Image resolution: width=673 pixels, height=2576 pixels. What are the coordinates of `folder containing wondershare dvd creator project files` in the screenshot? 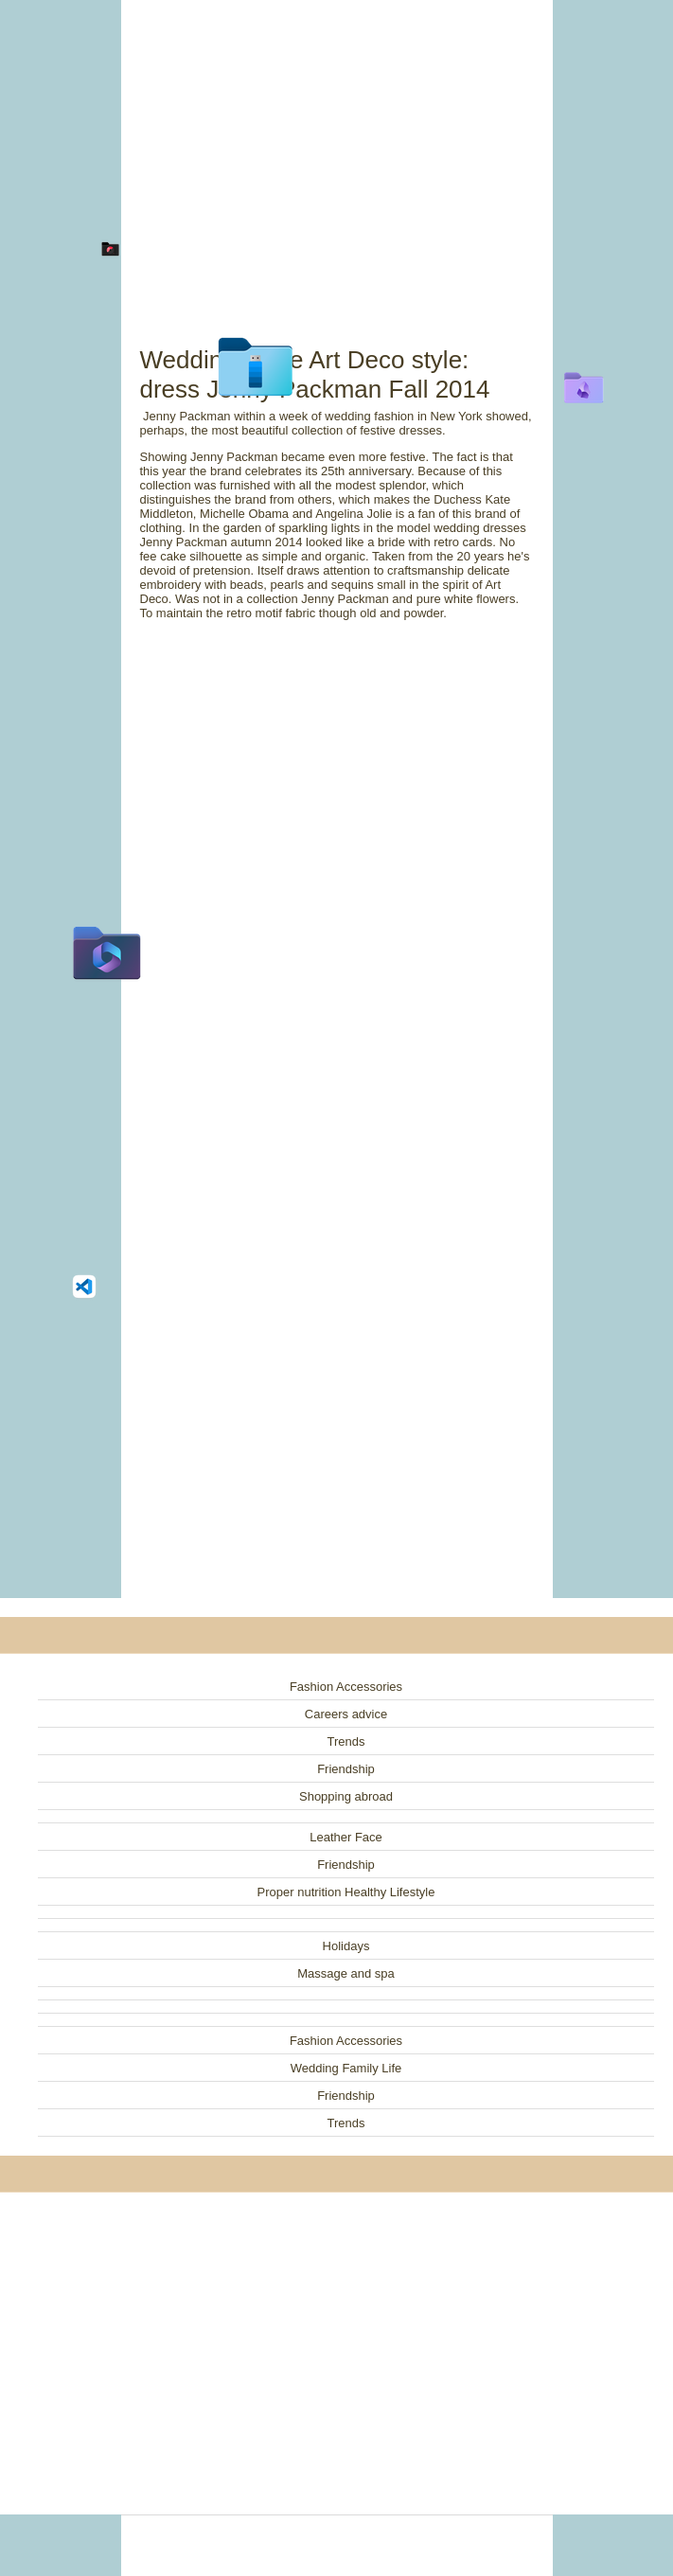 It's located at (110, 249).